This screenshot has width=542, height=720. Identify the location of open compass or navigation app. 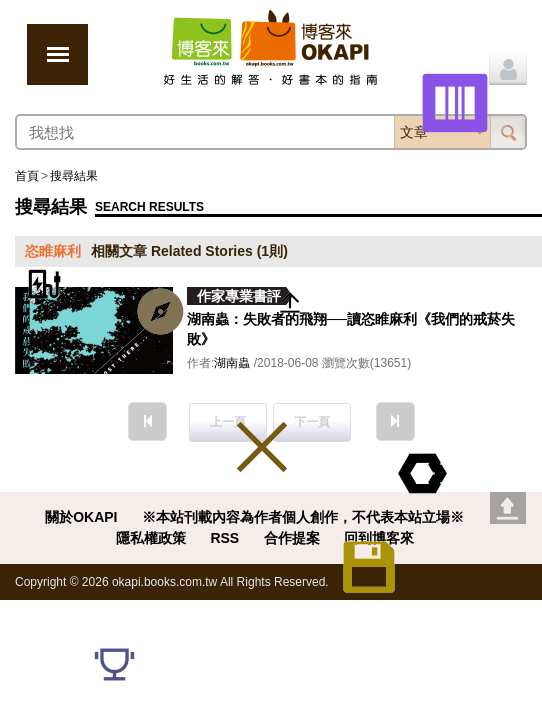
(160, 311).